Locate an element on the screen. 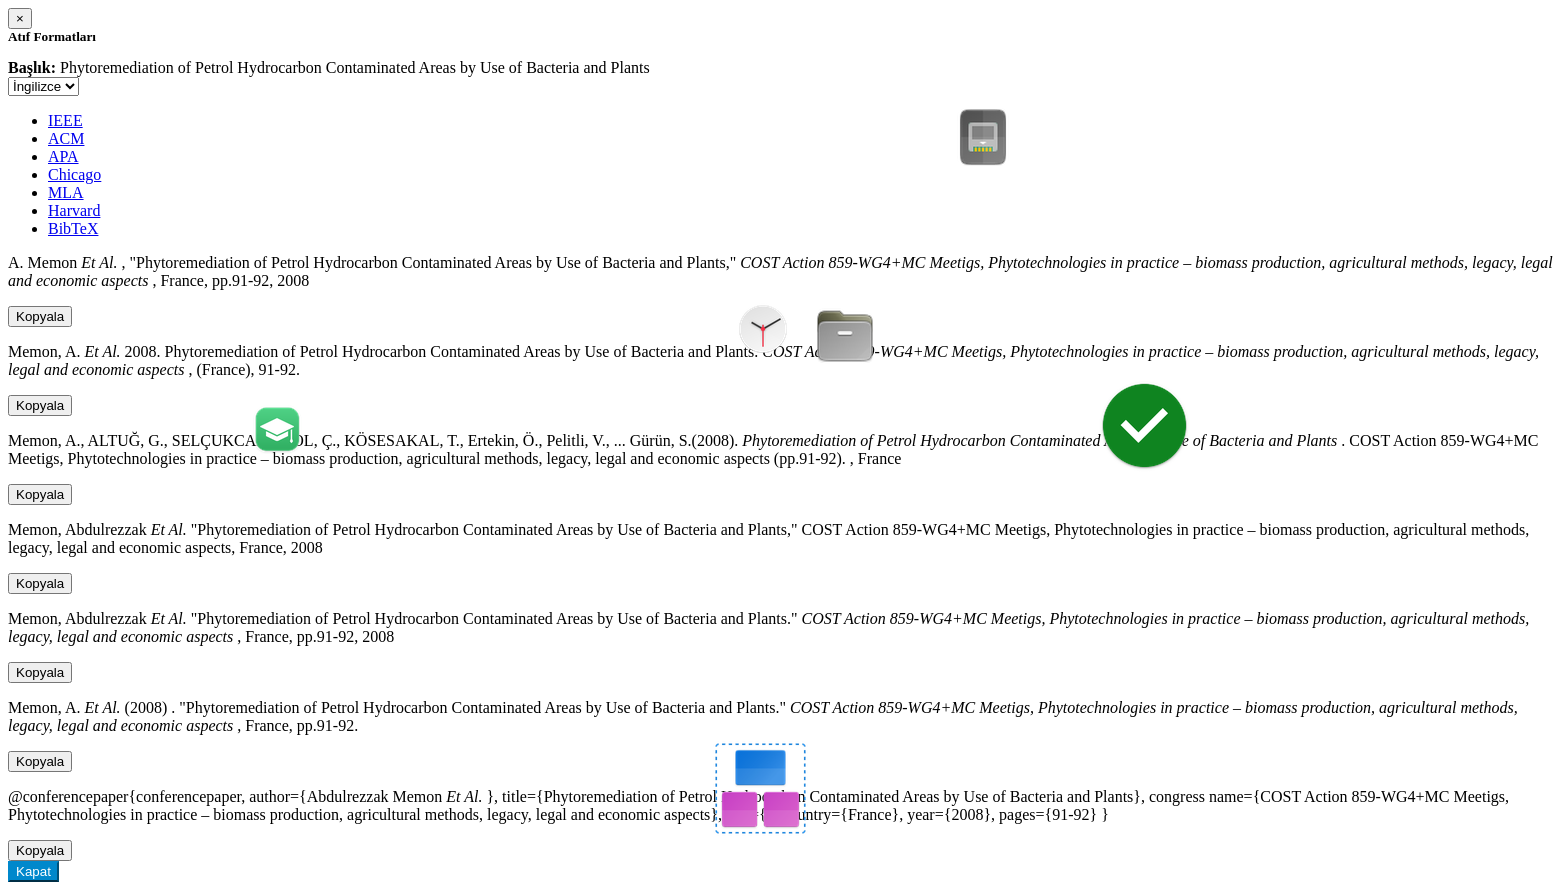 Image resolution: width=1568 pixels, height=890 pixels. gameboy rom file type indicator is located at coordinates (983, 137).